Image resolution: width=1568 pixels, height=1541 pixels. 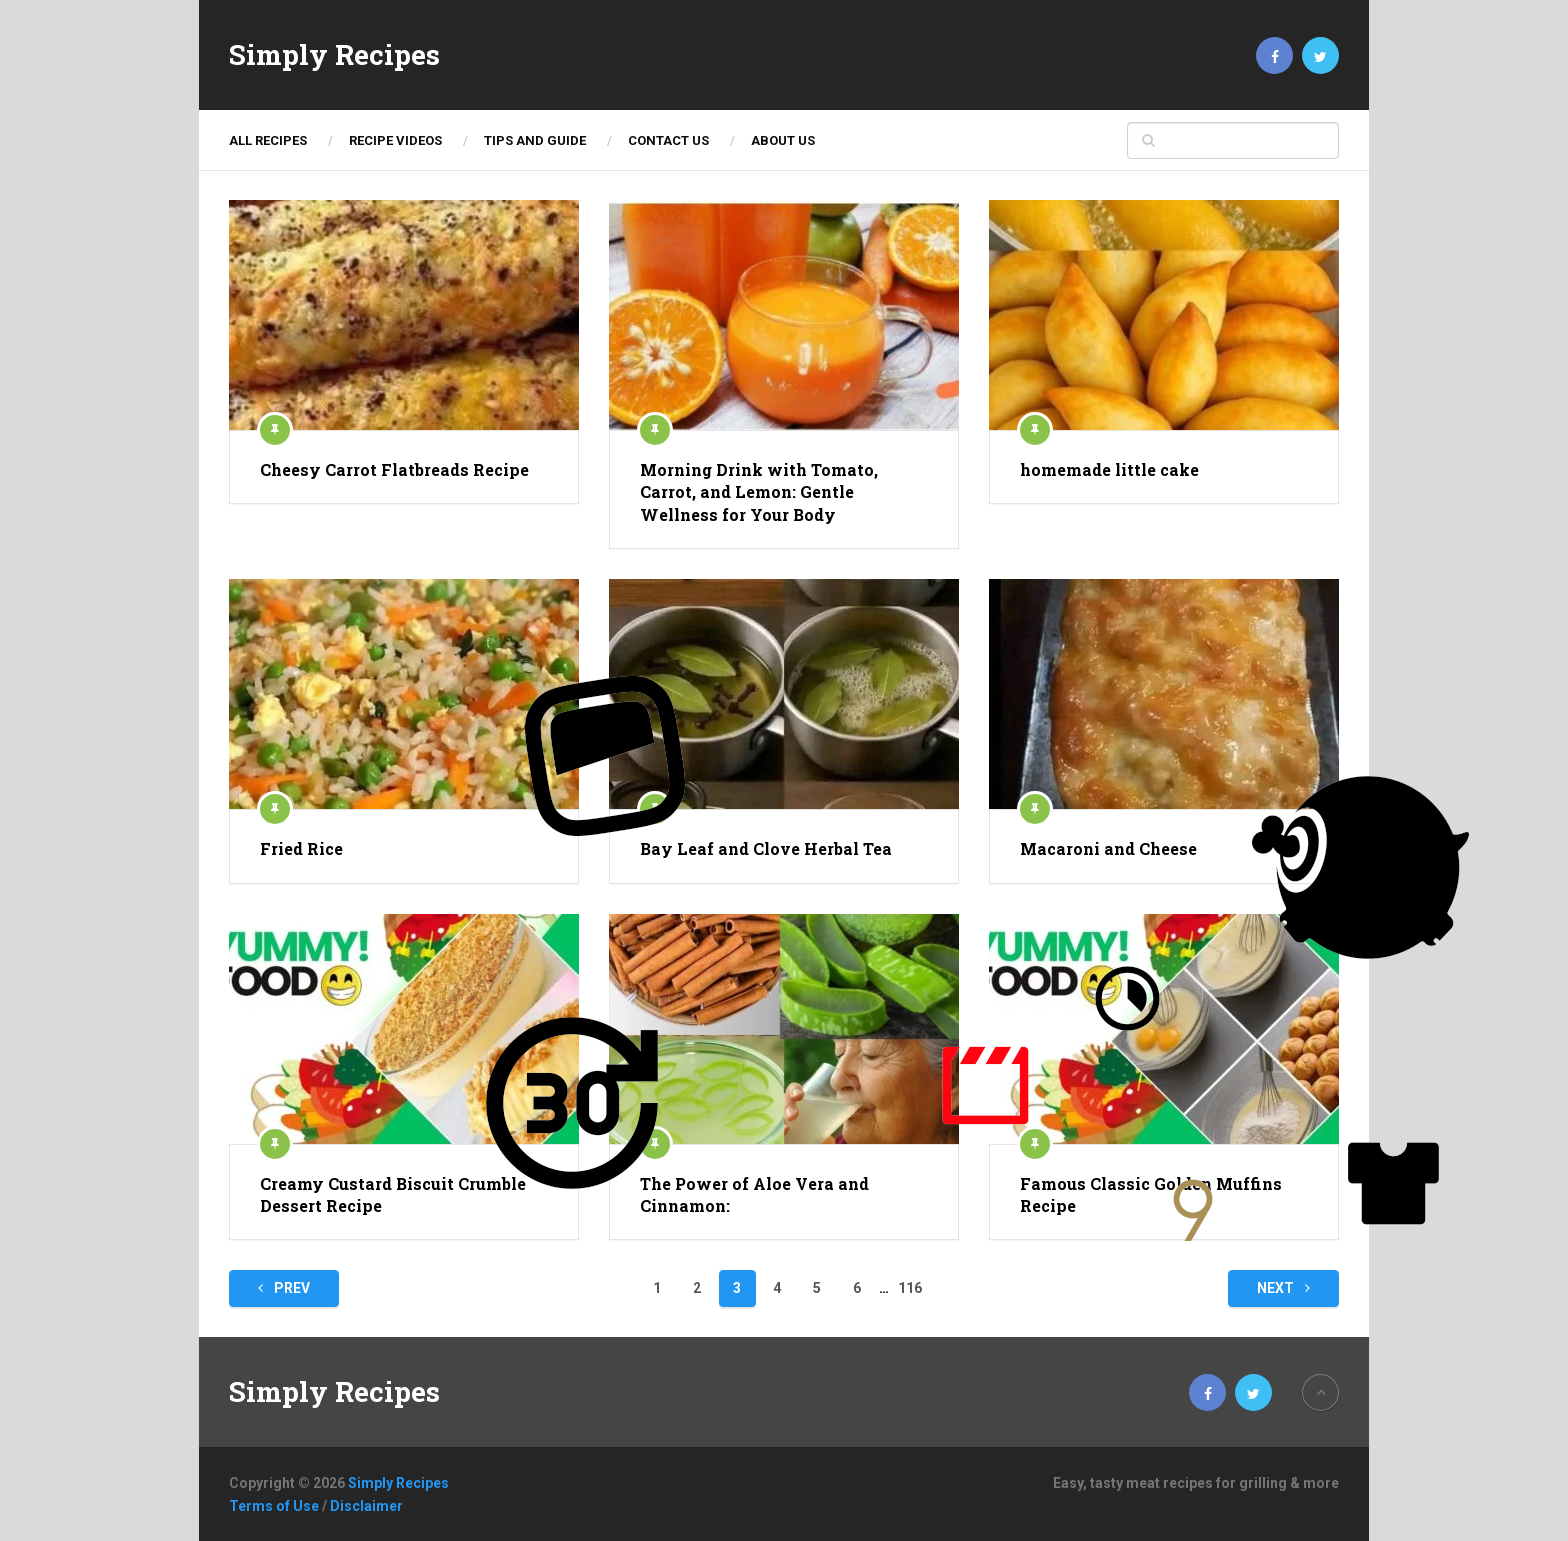 I want to click on access video or film editing tools, so click(x=985, y=1085).